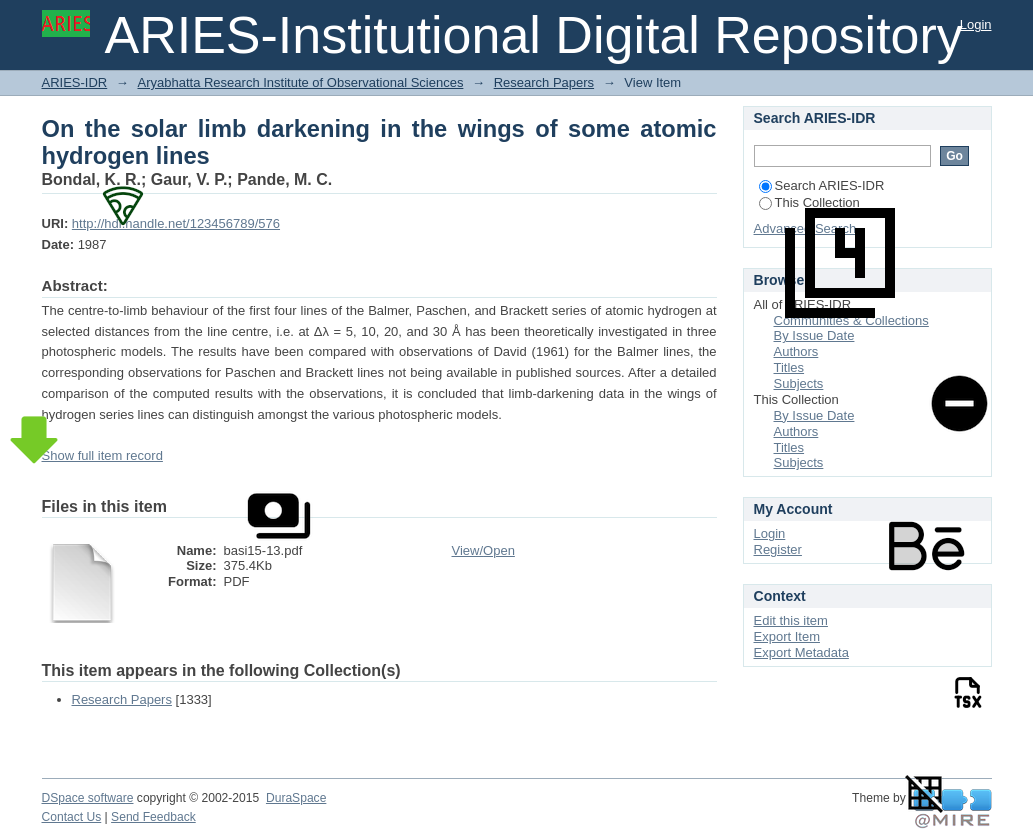 This screenshot has height=829, width=1033. What do you see at coordinates (123, 205) in the screenshot?
I see `browse food delivery options` at bounding box center [123, 205].